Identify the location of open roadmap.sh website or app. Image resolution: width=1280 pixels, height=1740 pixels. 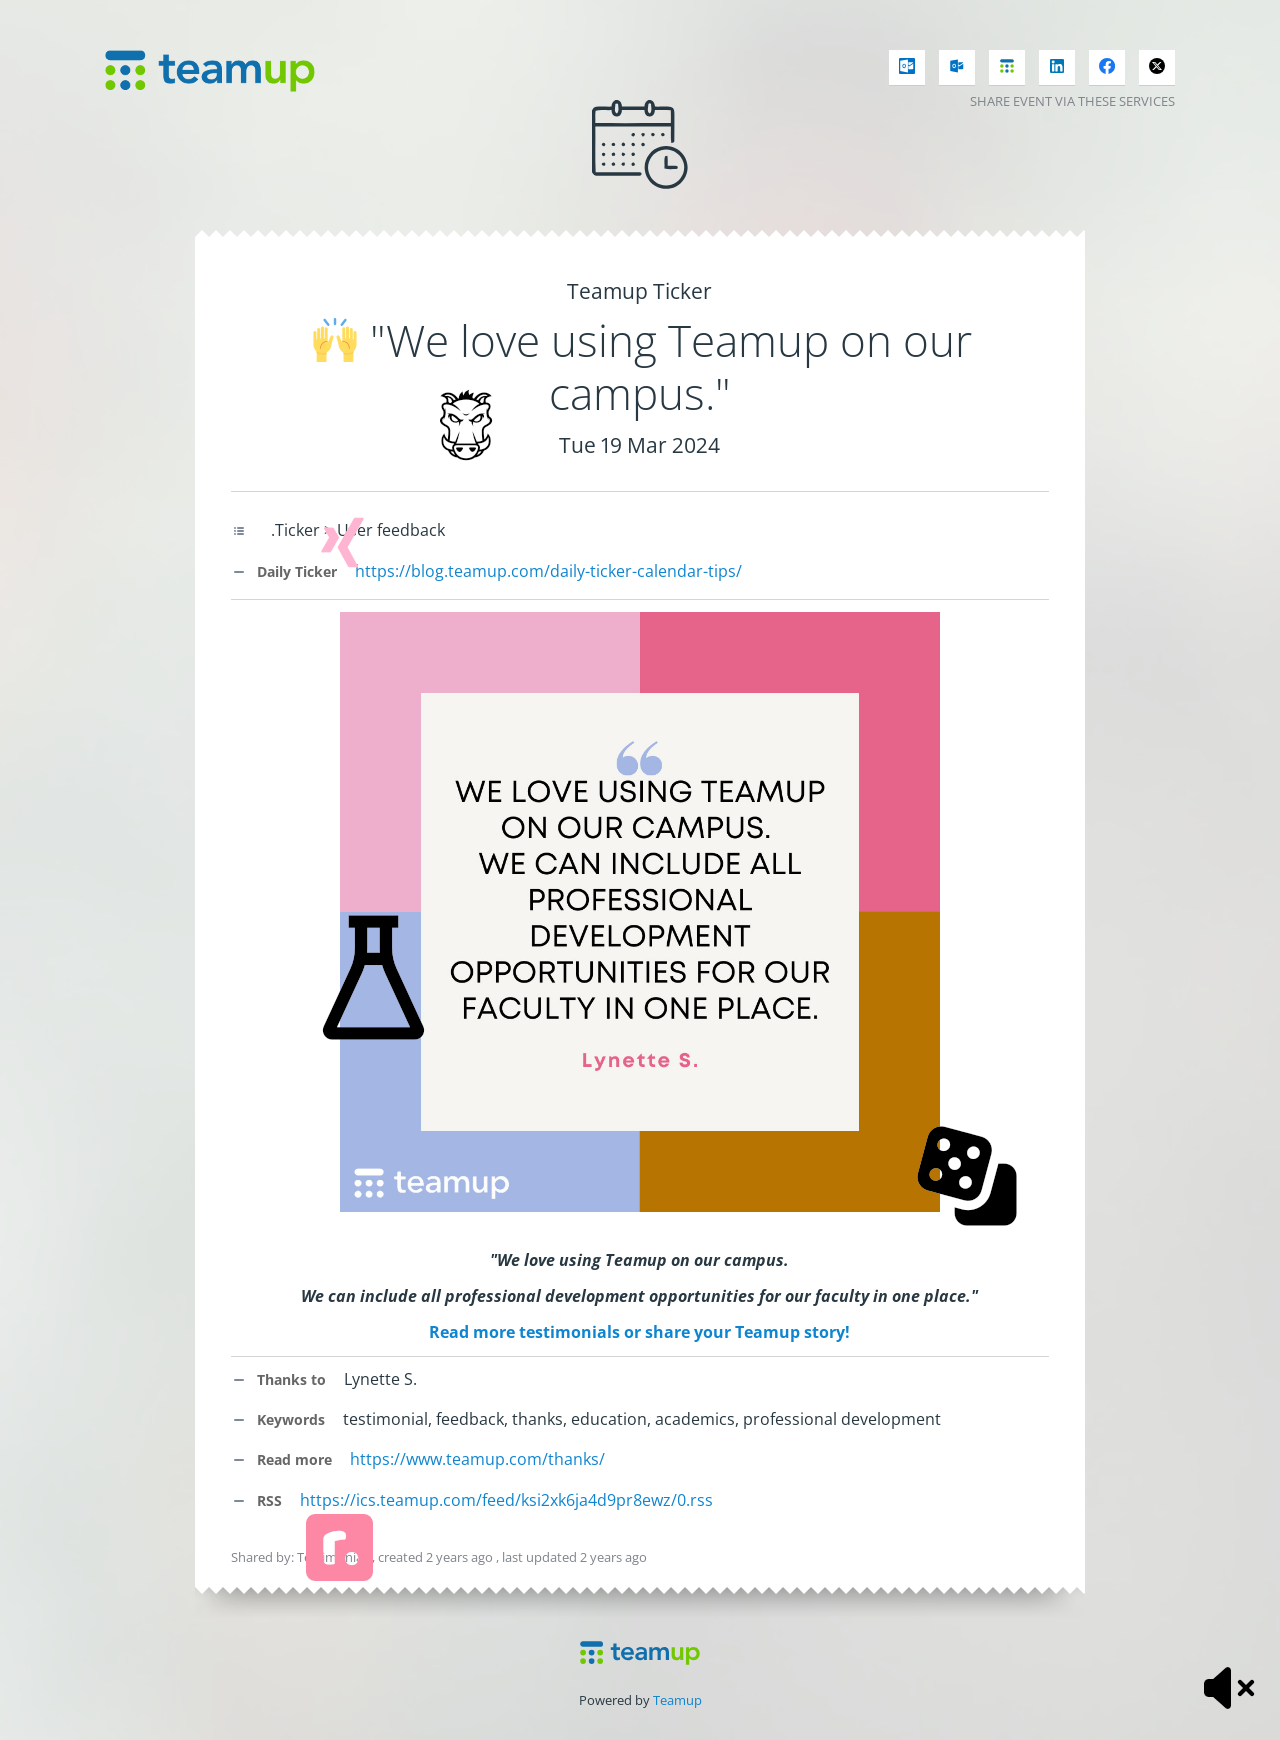
(339, 1547).